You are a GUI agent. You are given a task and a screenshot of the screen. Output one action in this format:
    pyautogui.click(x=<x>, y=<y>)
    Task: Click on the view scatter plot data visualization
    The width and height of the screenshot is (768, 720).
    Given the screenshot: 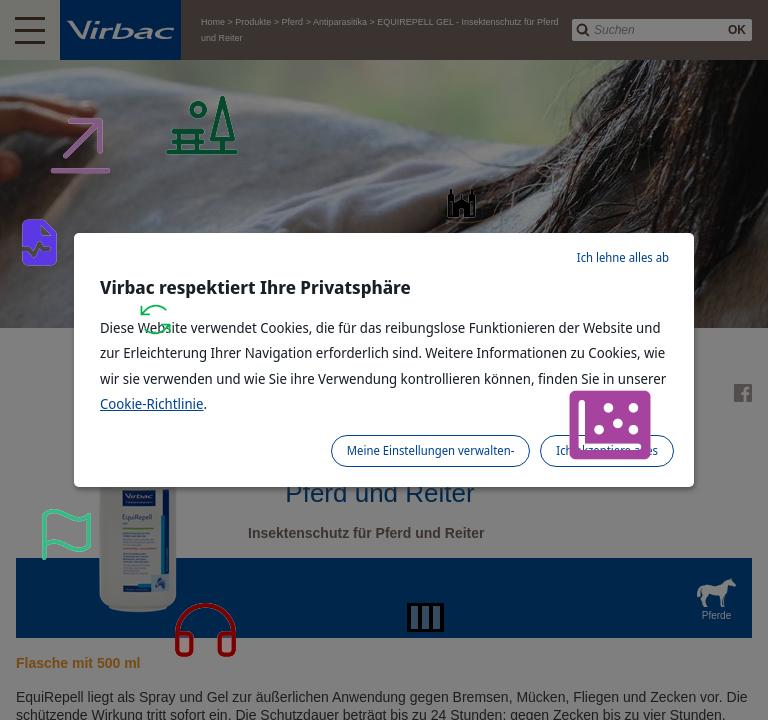 What is the action you would take?
    pyautogui.click(x=610, y=425)
    